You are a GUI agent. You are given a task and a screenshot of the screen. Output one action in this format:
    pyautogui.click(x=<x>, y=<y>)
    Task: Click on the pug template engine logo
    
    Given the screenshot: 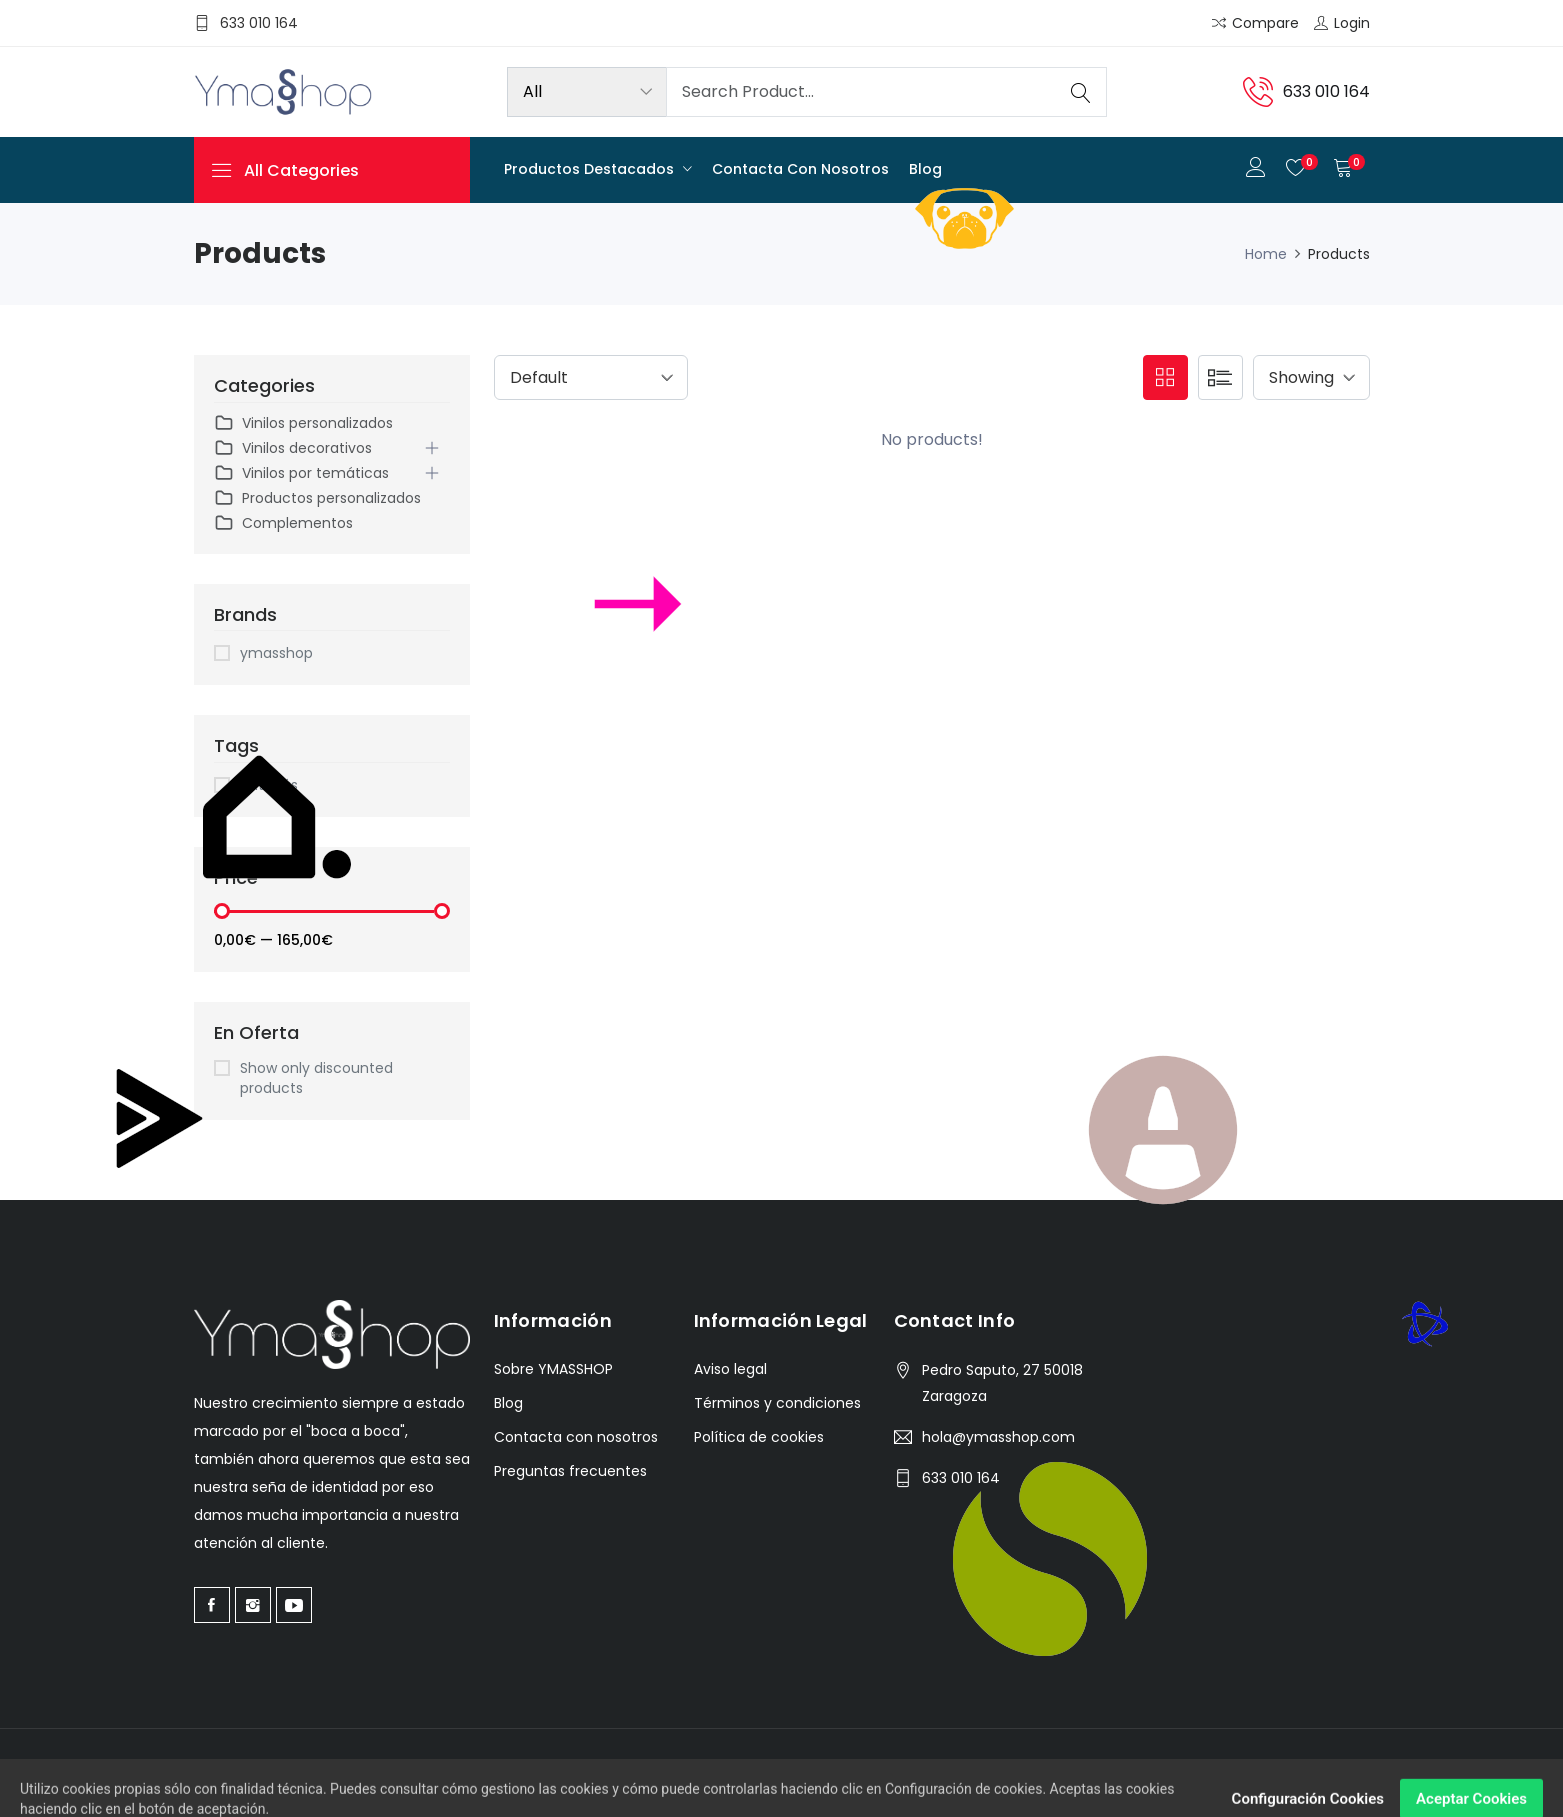 What is the action you would take?
    pyautogui.click(x=964, y=218)
    